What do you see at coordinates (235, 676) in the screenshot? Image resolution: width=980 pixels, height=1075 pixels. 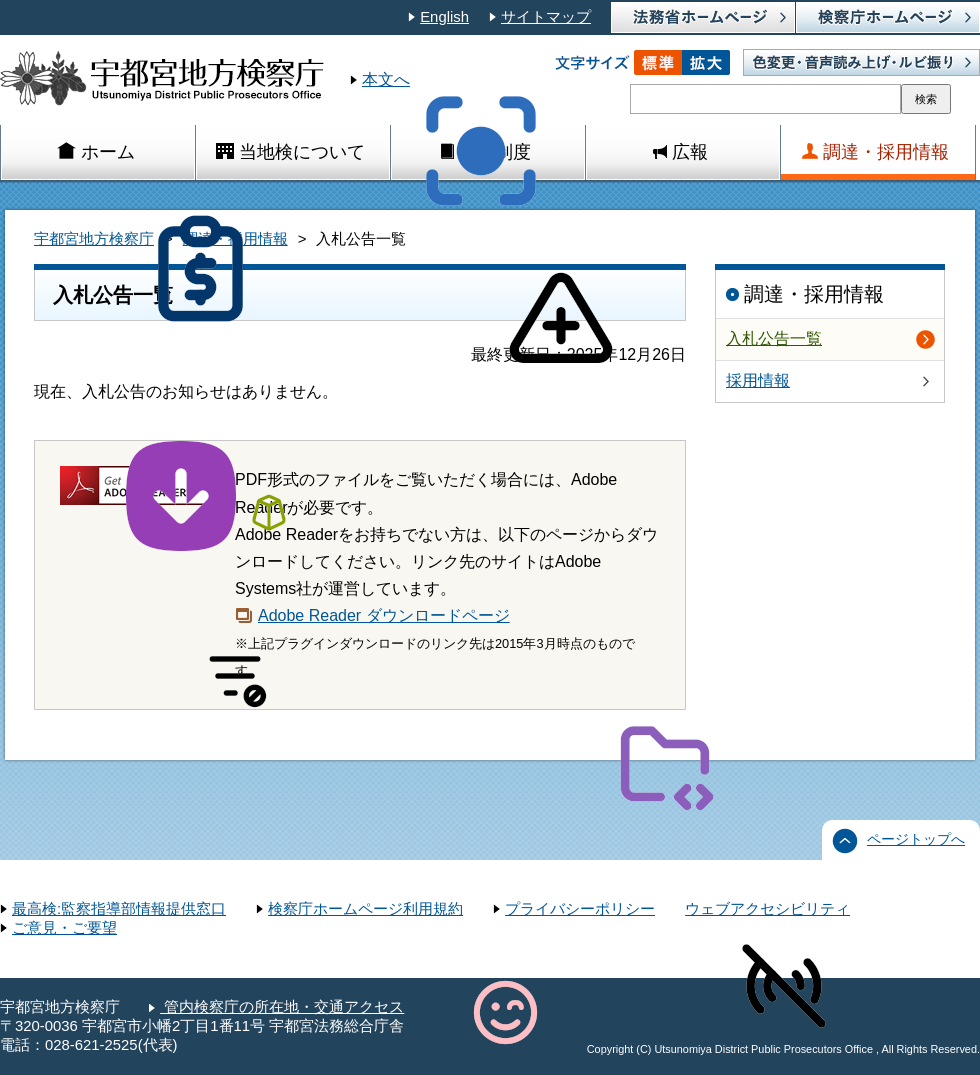 I see `clear or cancel active filters` at bounding box center [235, 676].